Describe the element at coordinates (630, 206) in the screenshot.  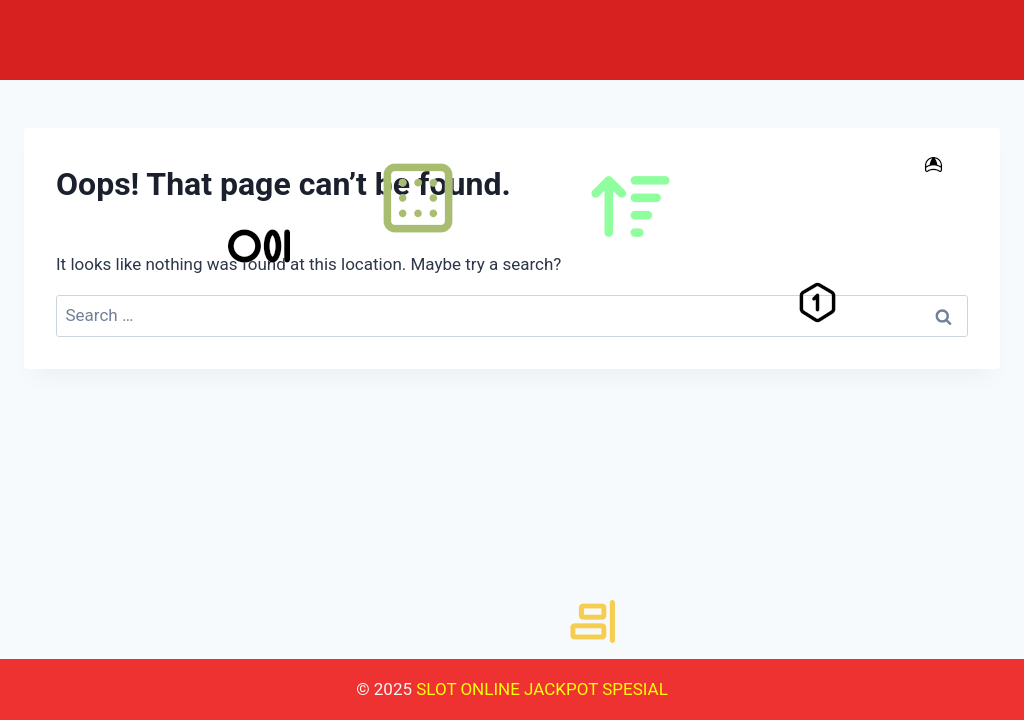
I see `sort items in ascending order` at that location.